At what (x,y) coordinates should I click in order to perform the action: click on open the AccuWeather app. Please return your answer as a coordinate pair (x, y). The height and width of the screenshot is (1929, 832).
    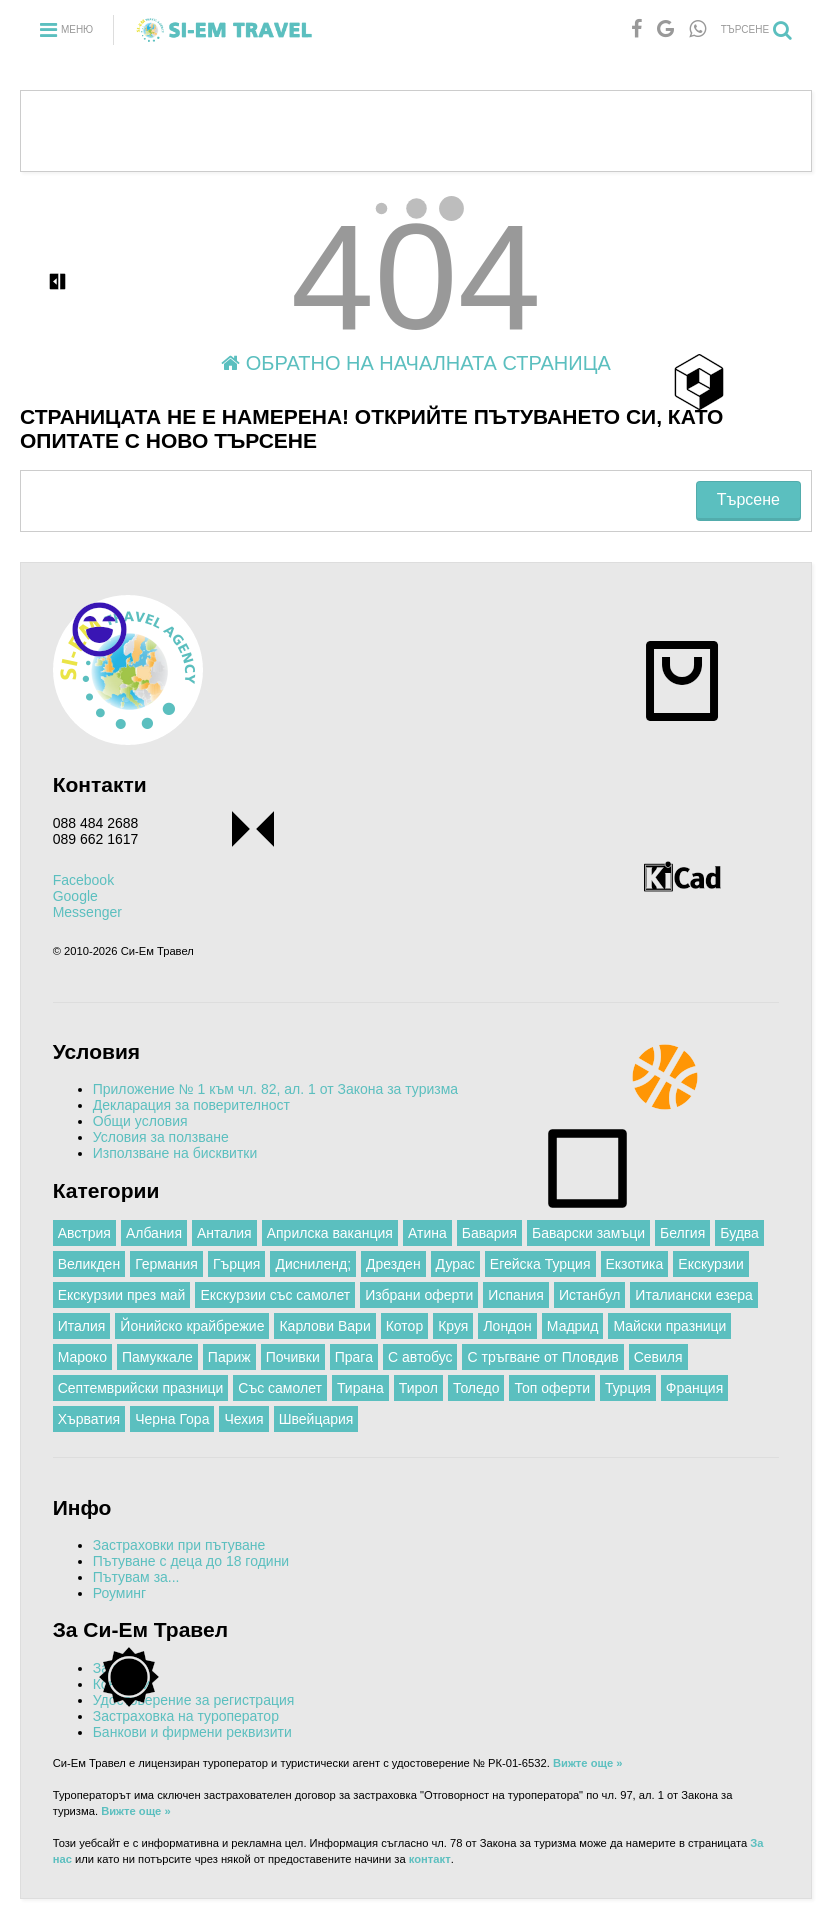
    Looking at the image, I should click on (129, 1677).